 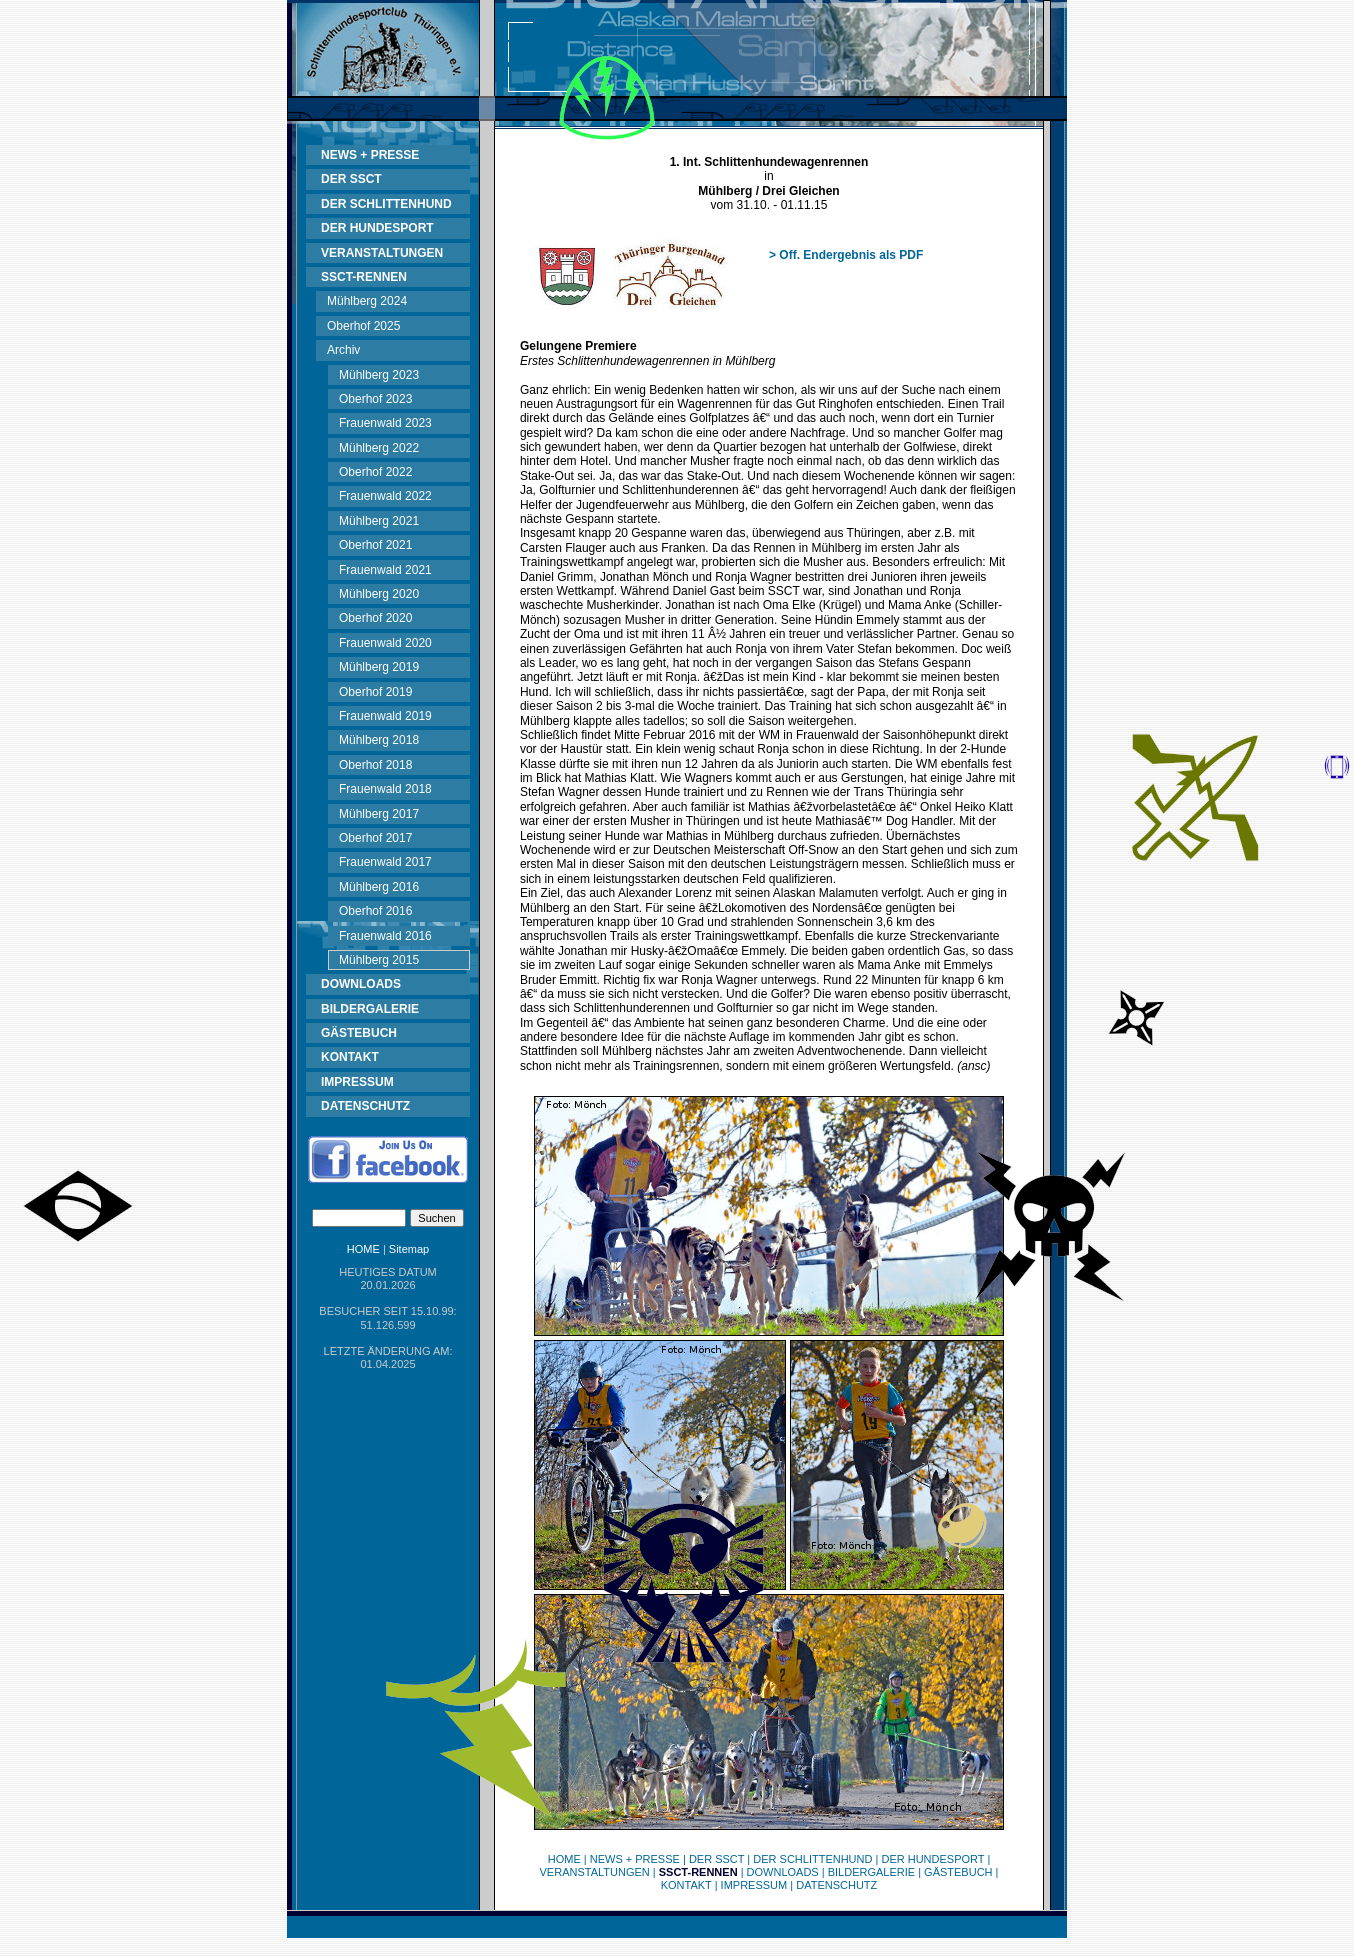 I want to click on select brazilian portuguese language, so click(x=78, y=1206).